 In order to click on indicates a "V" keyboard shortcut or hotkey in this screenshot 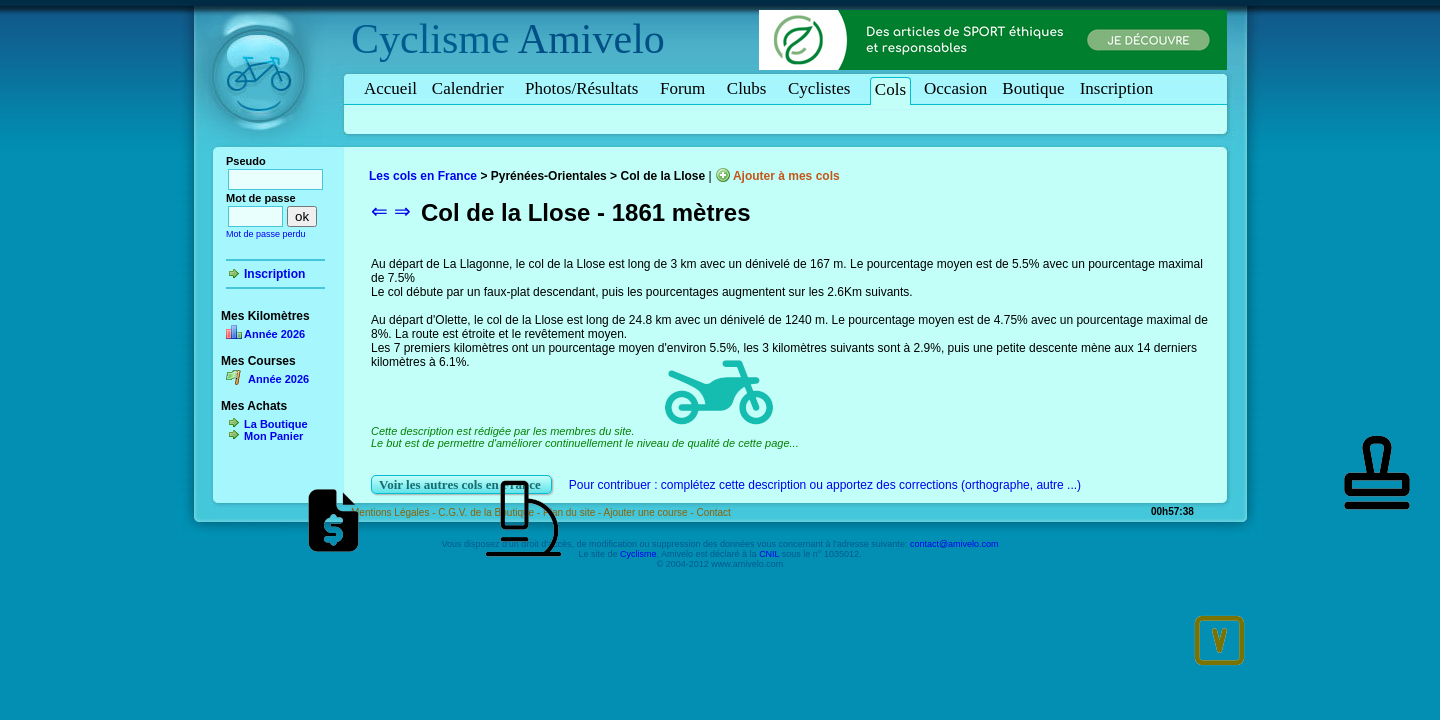, I will do `click(1219, 640)`.